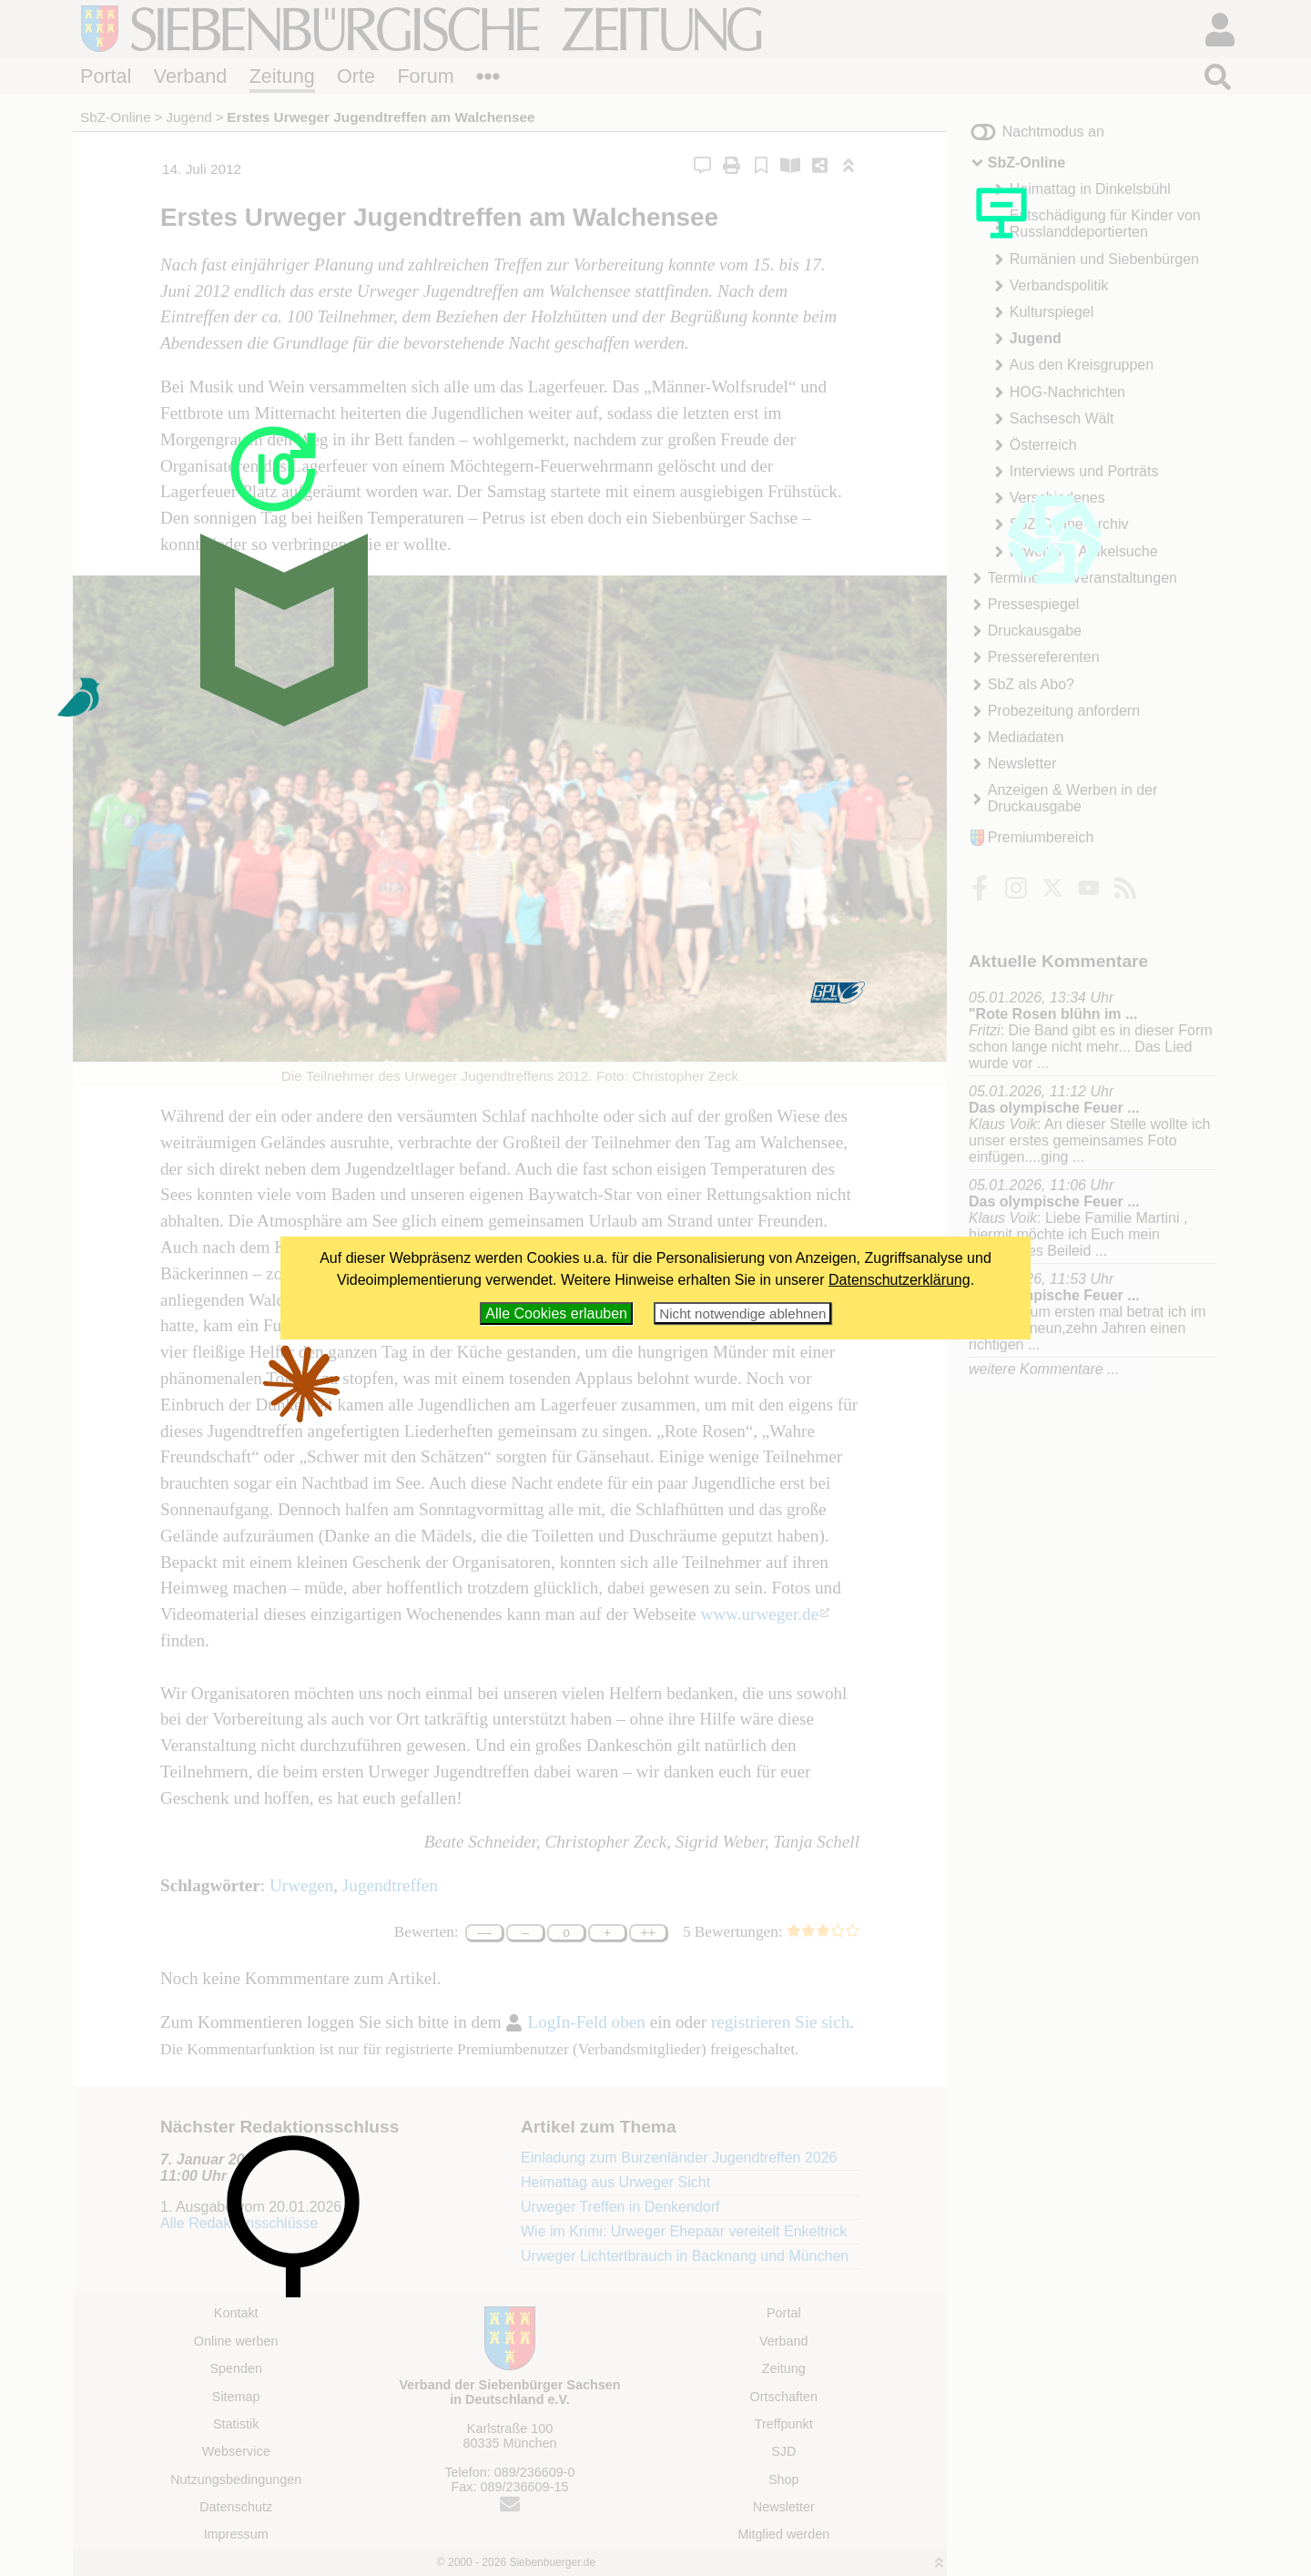  What do you see at coordinates (284, 630) in the screenshot?
I see `mcafee antivirus software logo` at bounding box center [284, 630].